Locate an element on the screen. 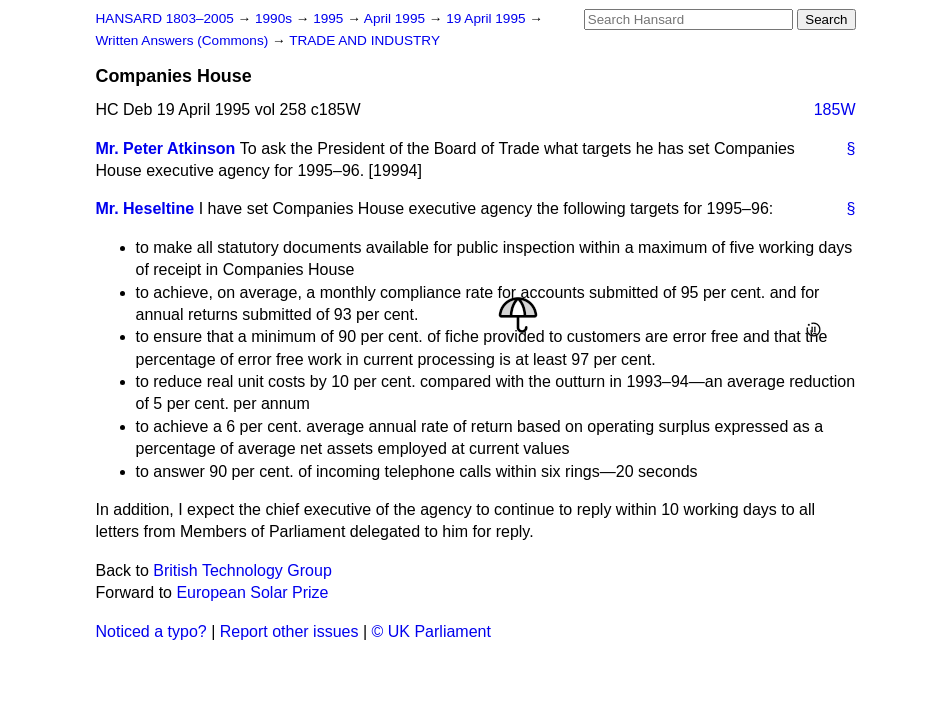  view weather protection or rain forecast is located at coordinates (518, 315).